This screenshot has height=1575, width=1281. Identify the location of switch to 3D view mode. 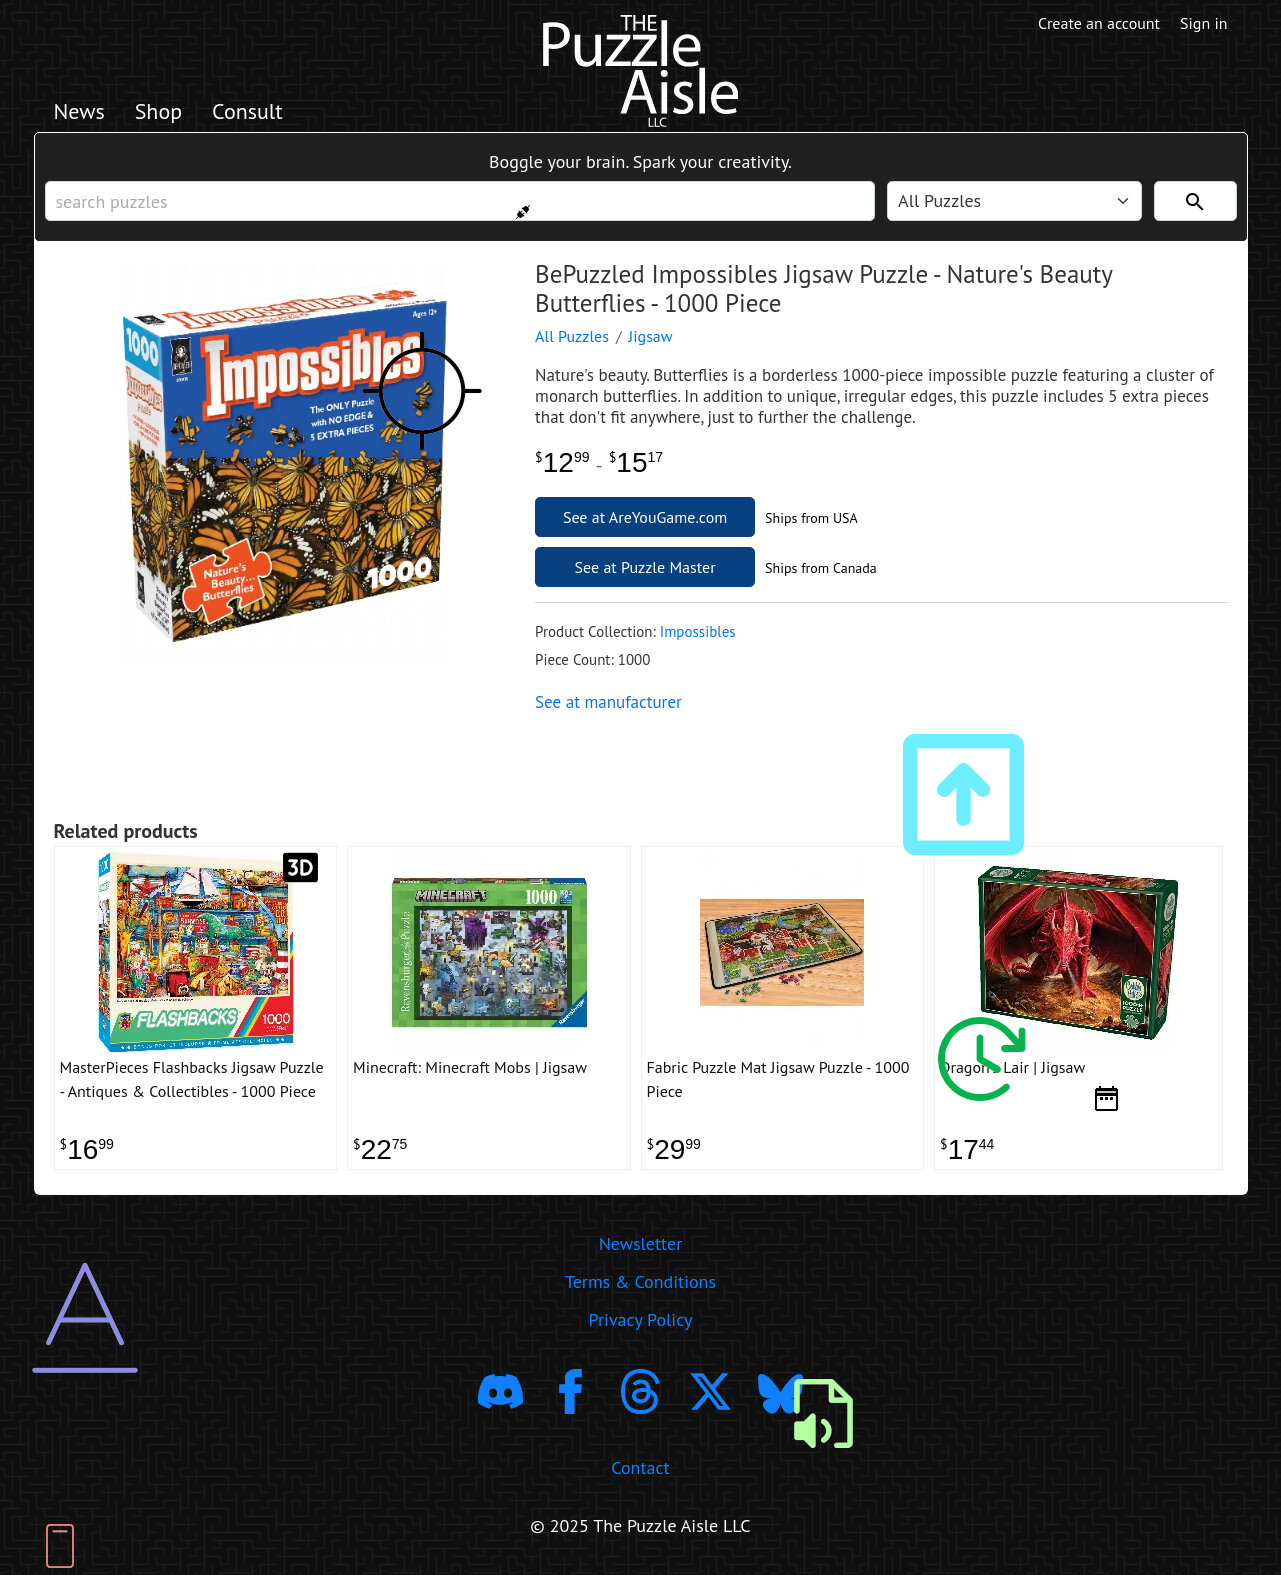
(300, 867).